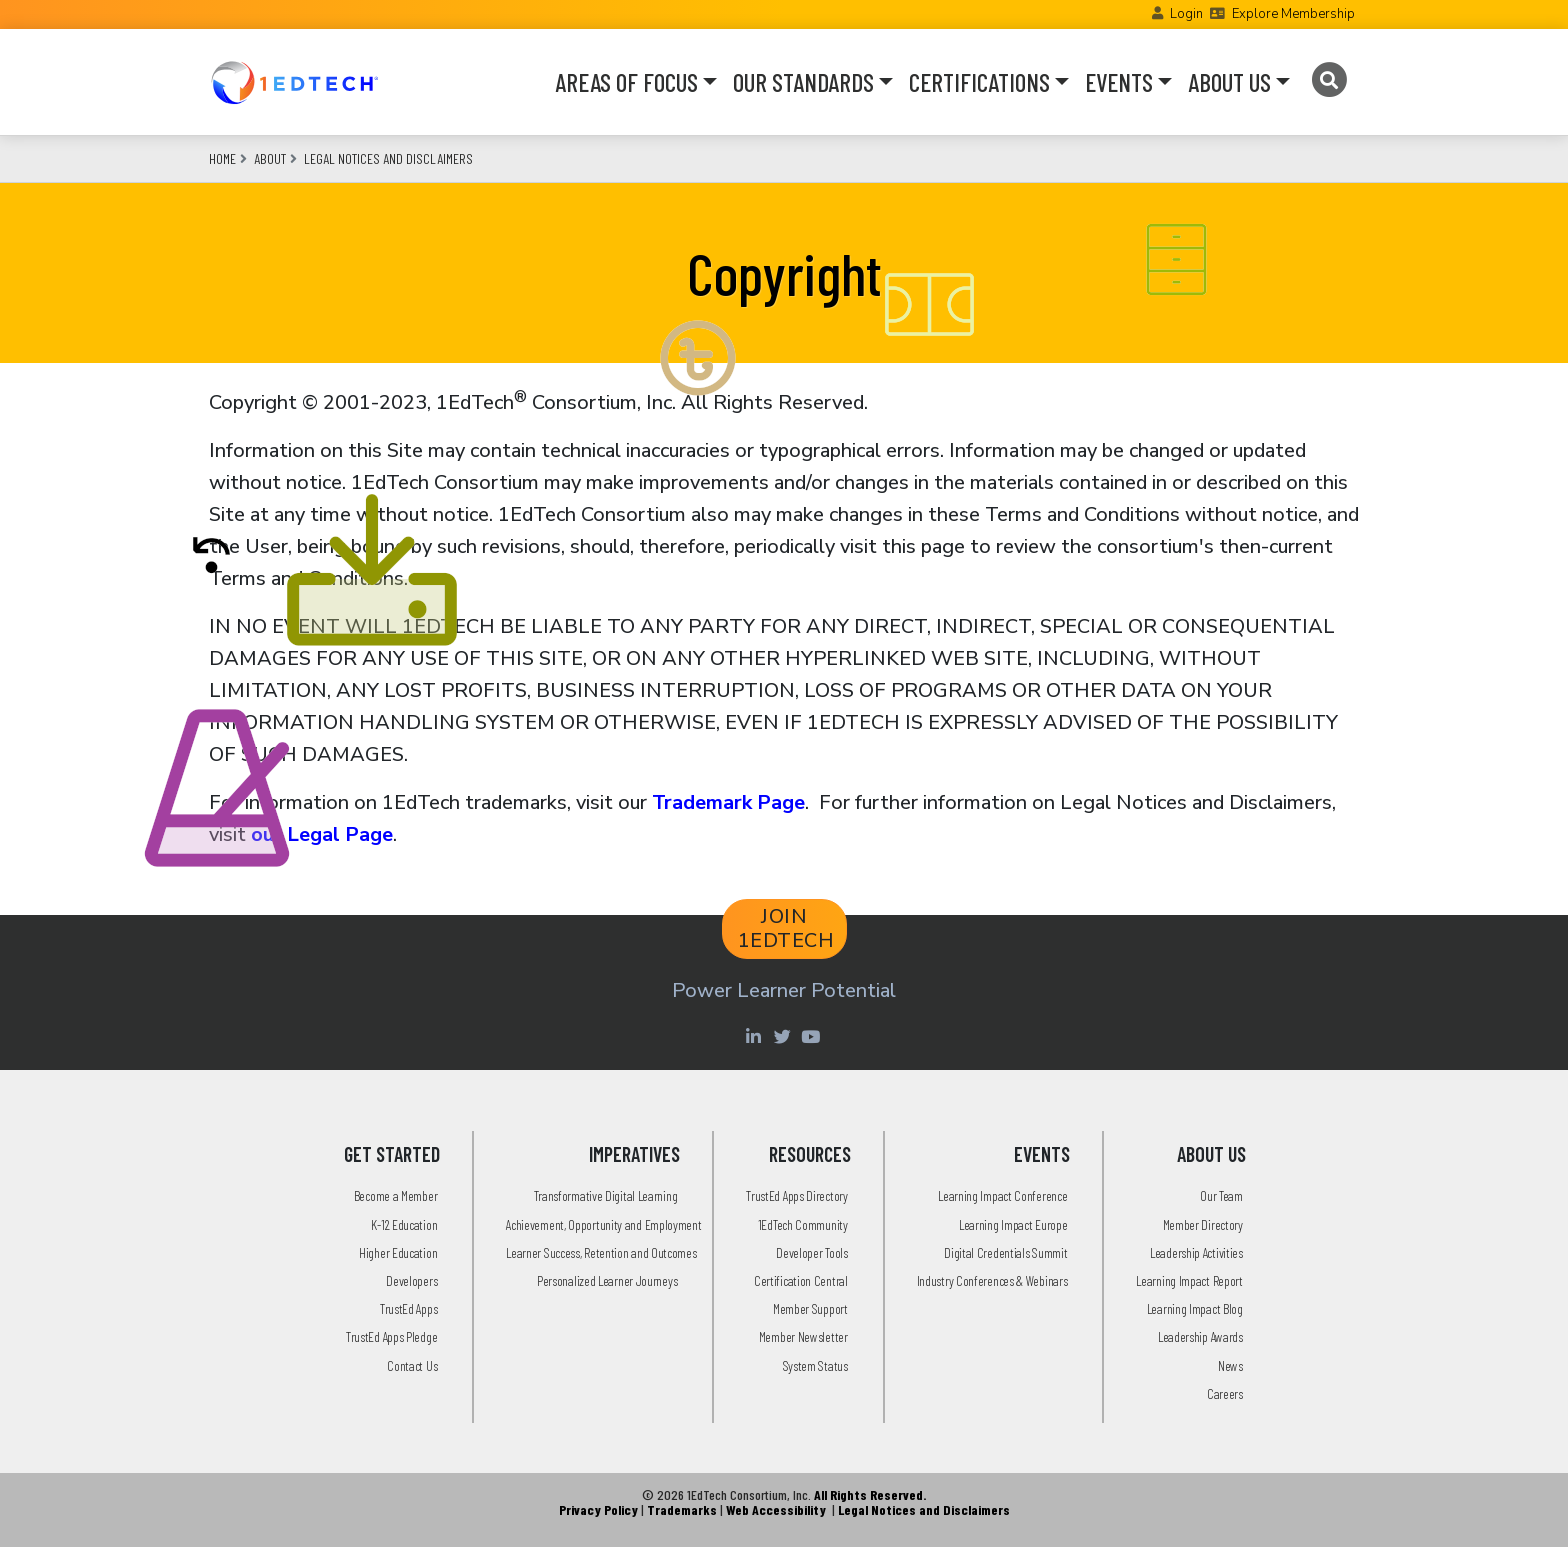 The image size is (1568, 1547). What do you see at coordinates (372, 579) in the screenshot?
I see `download a file to your device` at bounding box center [372, 579].